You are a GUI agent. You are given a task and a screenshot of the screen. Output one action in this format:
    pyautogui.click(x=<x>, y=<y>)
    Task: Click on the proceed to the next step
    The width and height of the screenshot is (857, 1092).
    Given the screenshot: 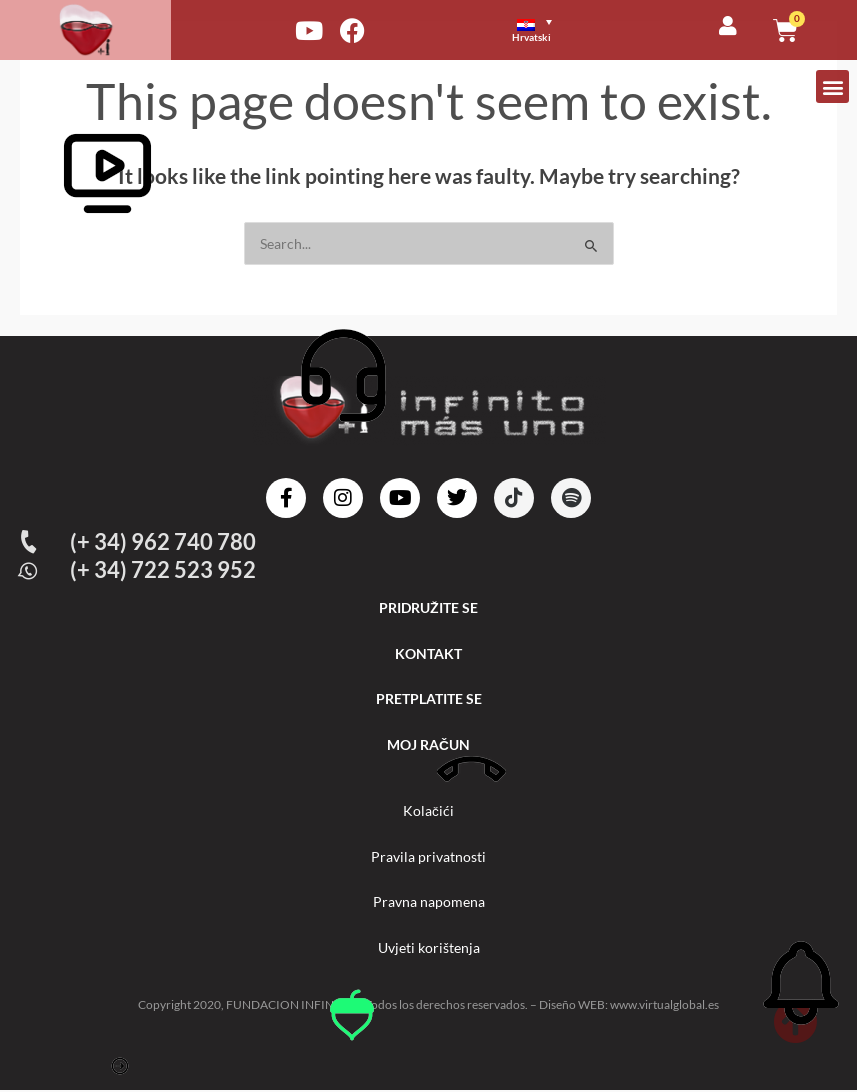 What is the action you would take?
    pyautogui.click(x=120, y=1066)
    